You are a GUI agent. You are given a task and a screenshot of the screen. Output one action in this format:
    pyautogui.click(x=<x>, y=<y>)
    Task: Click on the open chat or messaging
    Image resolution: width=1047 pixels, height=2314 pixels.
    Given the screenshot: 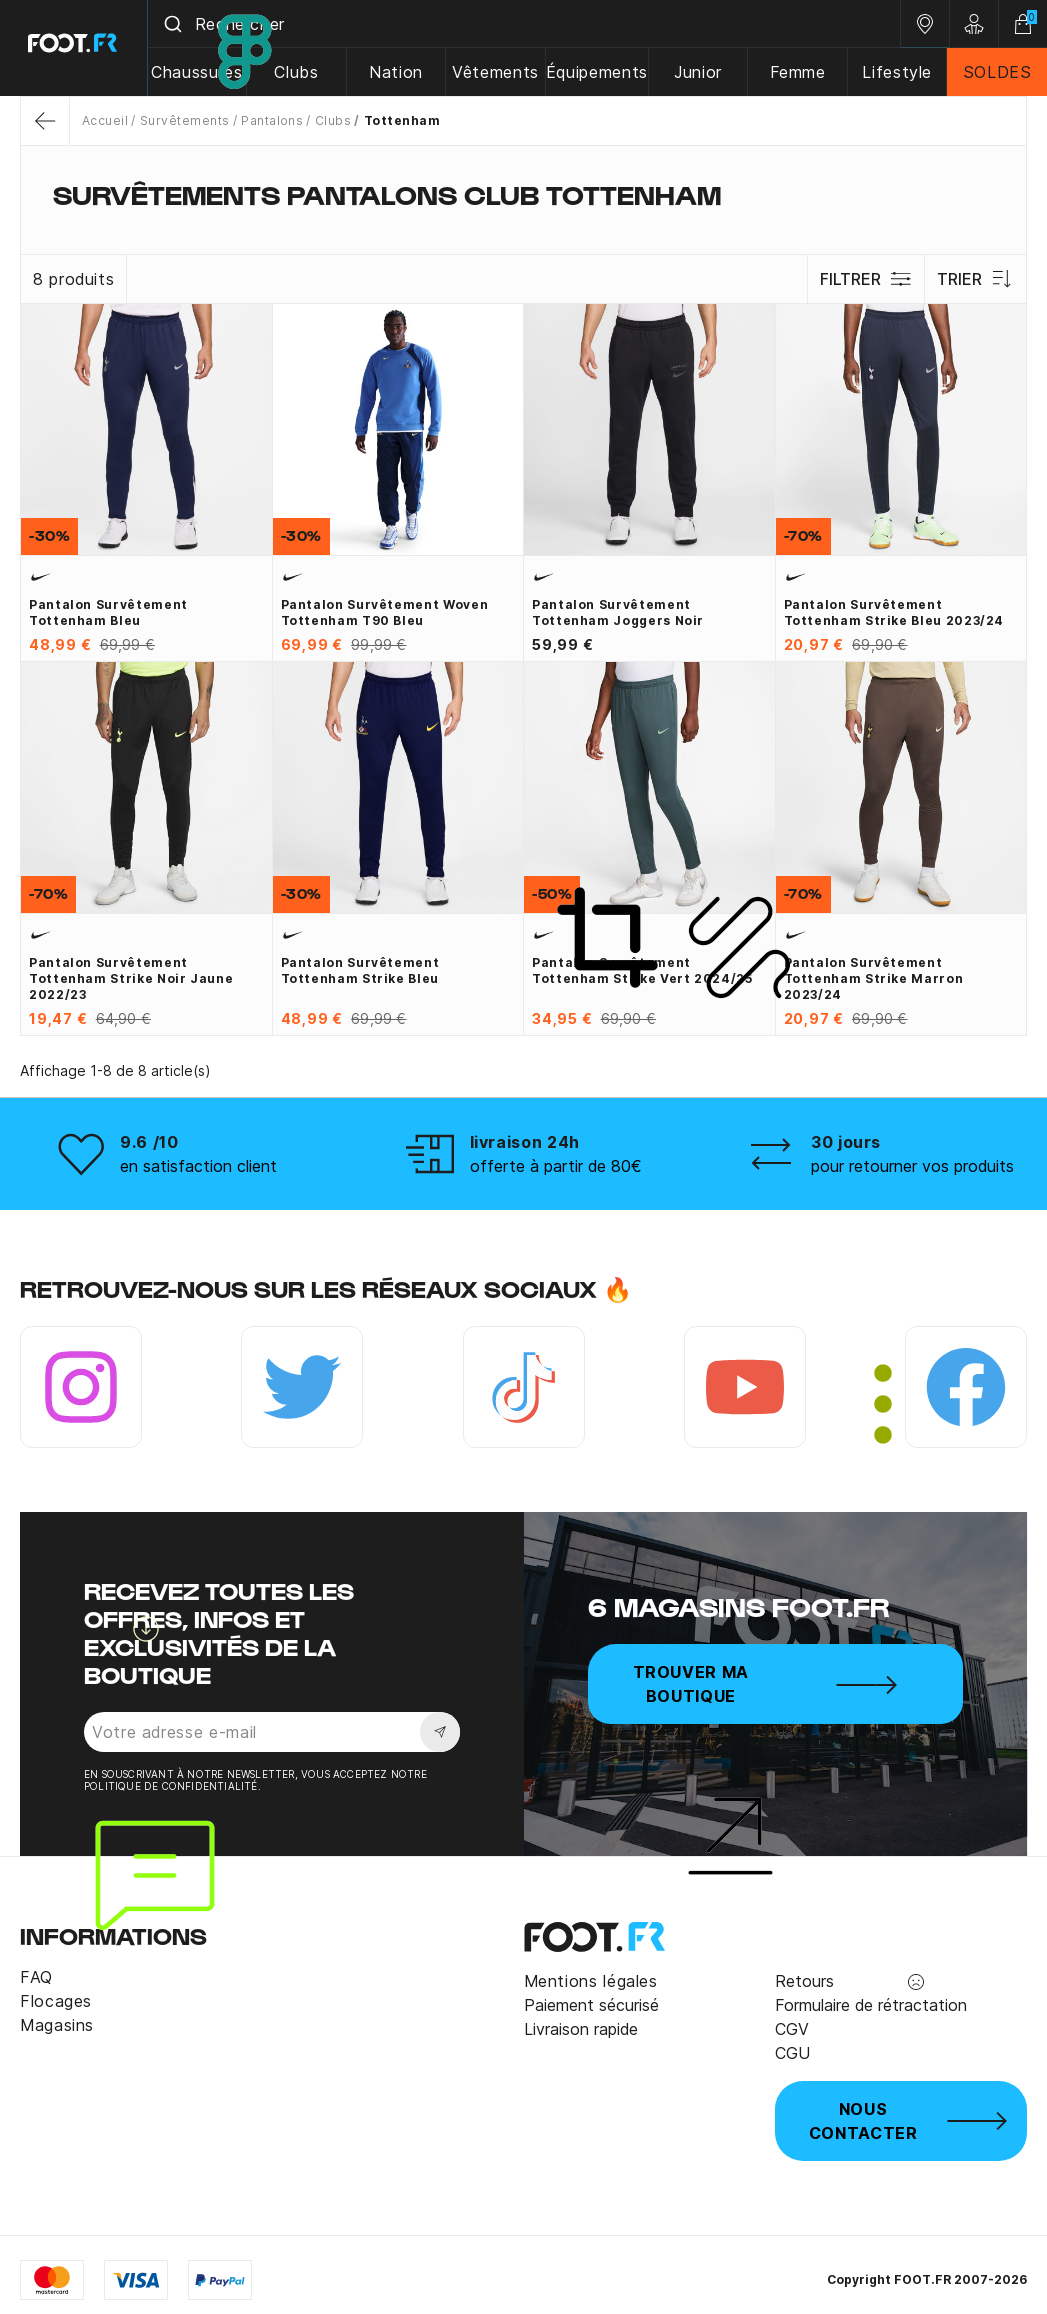 What is the action you would take?
    pyautogui.click(x=155, y=1866)
    